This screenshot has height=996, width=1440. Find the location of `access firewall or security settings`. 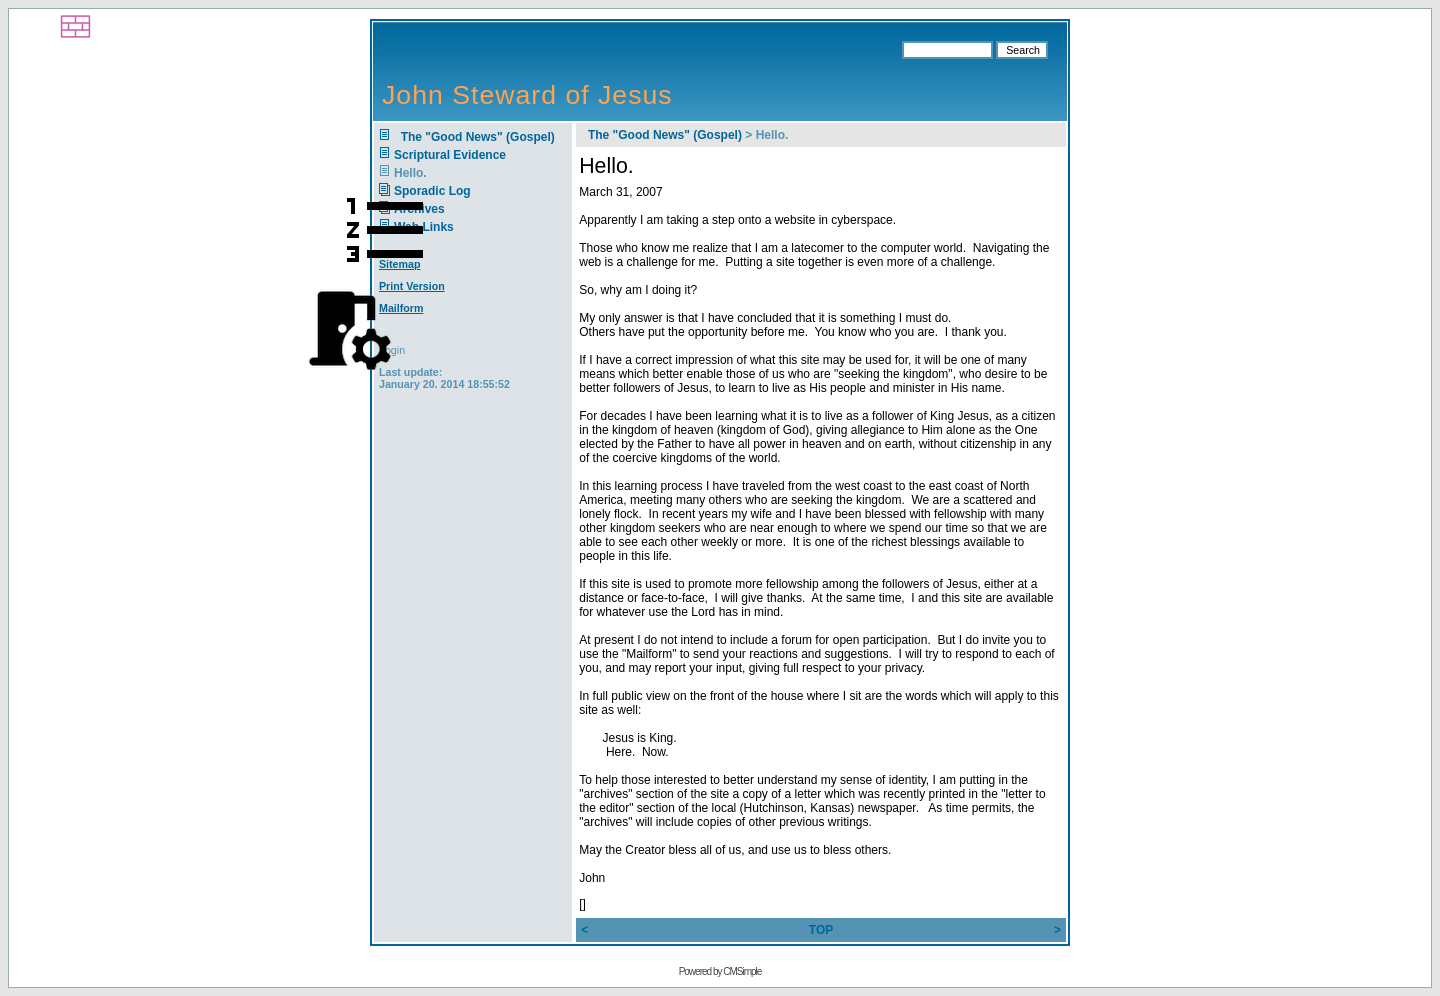

access firewall or security settings is located at coordinates (75, 26).